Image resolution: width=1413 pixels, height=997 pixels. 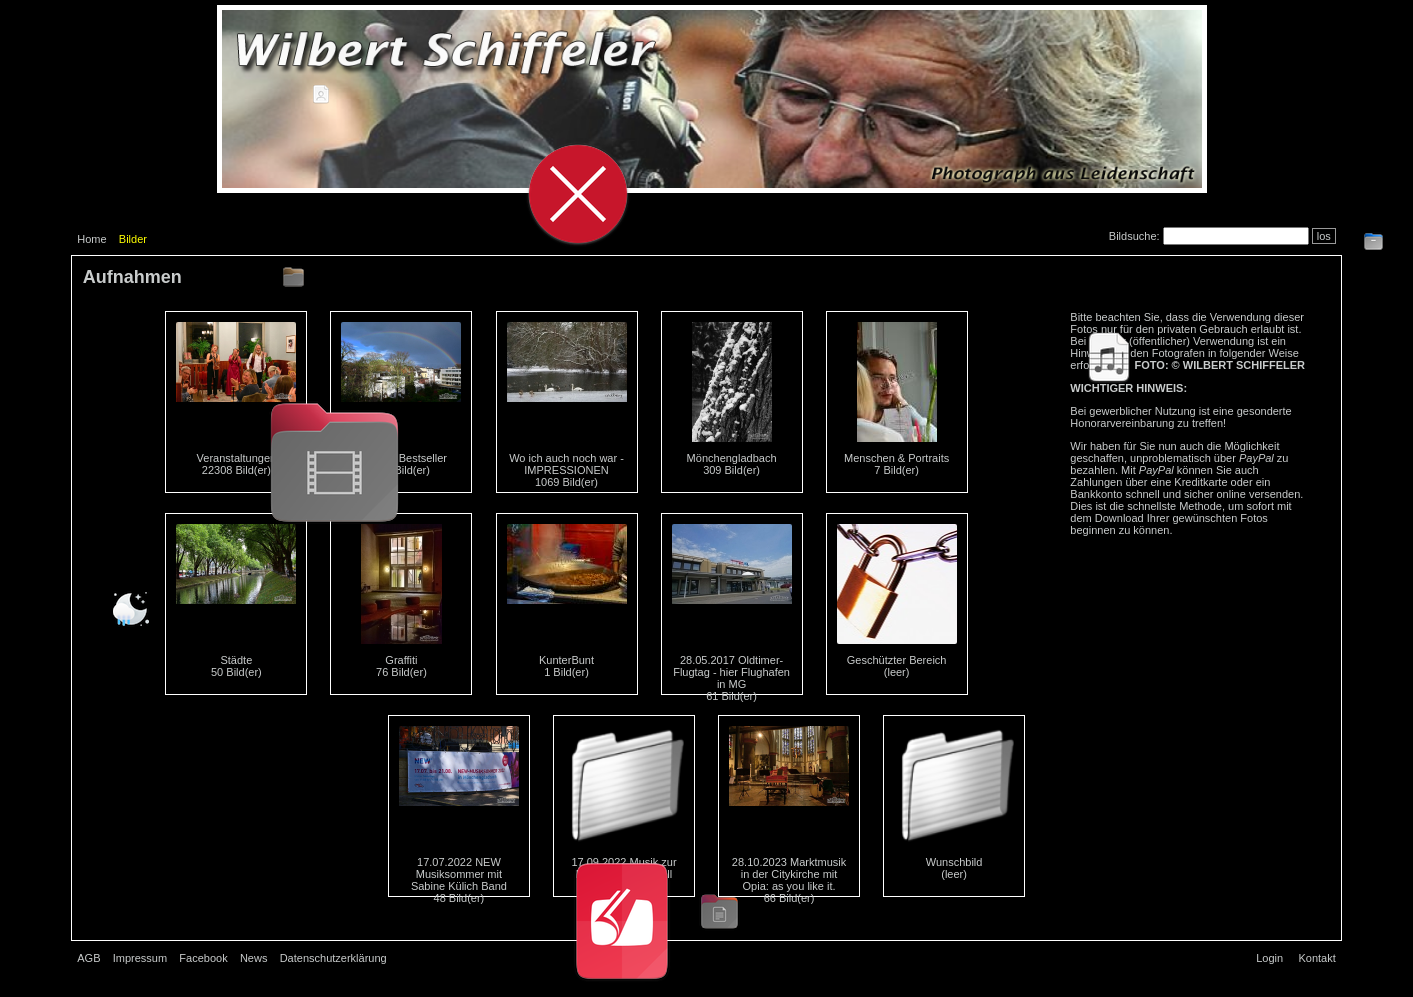 What do you see at coordinates (131, 609) in the screenshot?
I see `indicates nighttime rain or showers in weather forecast` at bounding box center [131, 609].